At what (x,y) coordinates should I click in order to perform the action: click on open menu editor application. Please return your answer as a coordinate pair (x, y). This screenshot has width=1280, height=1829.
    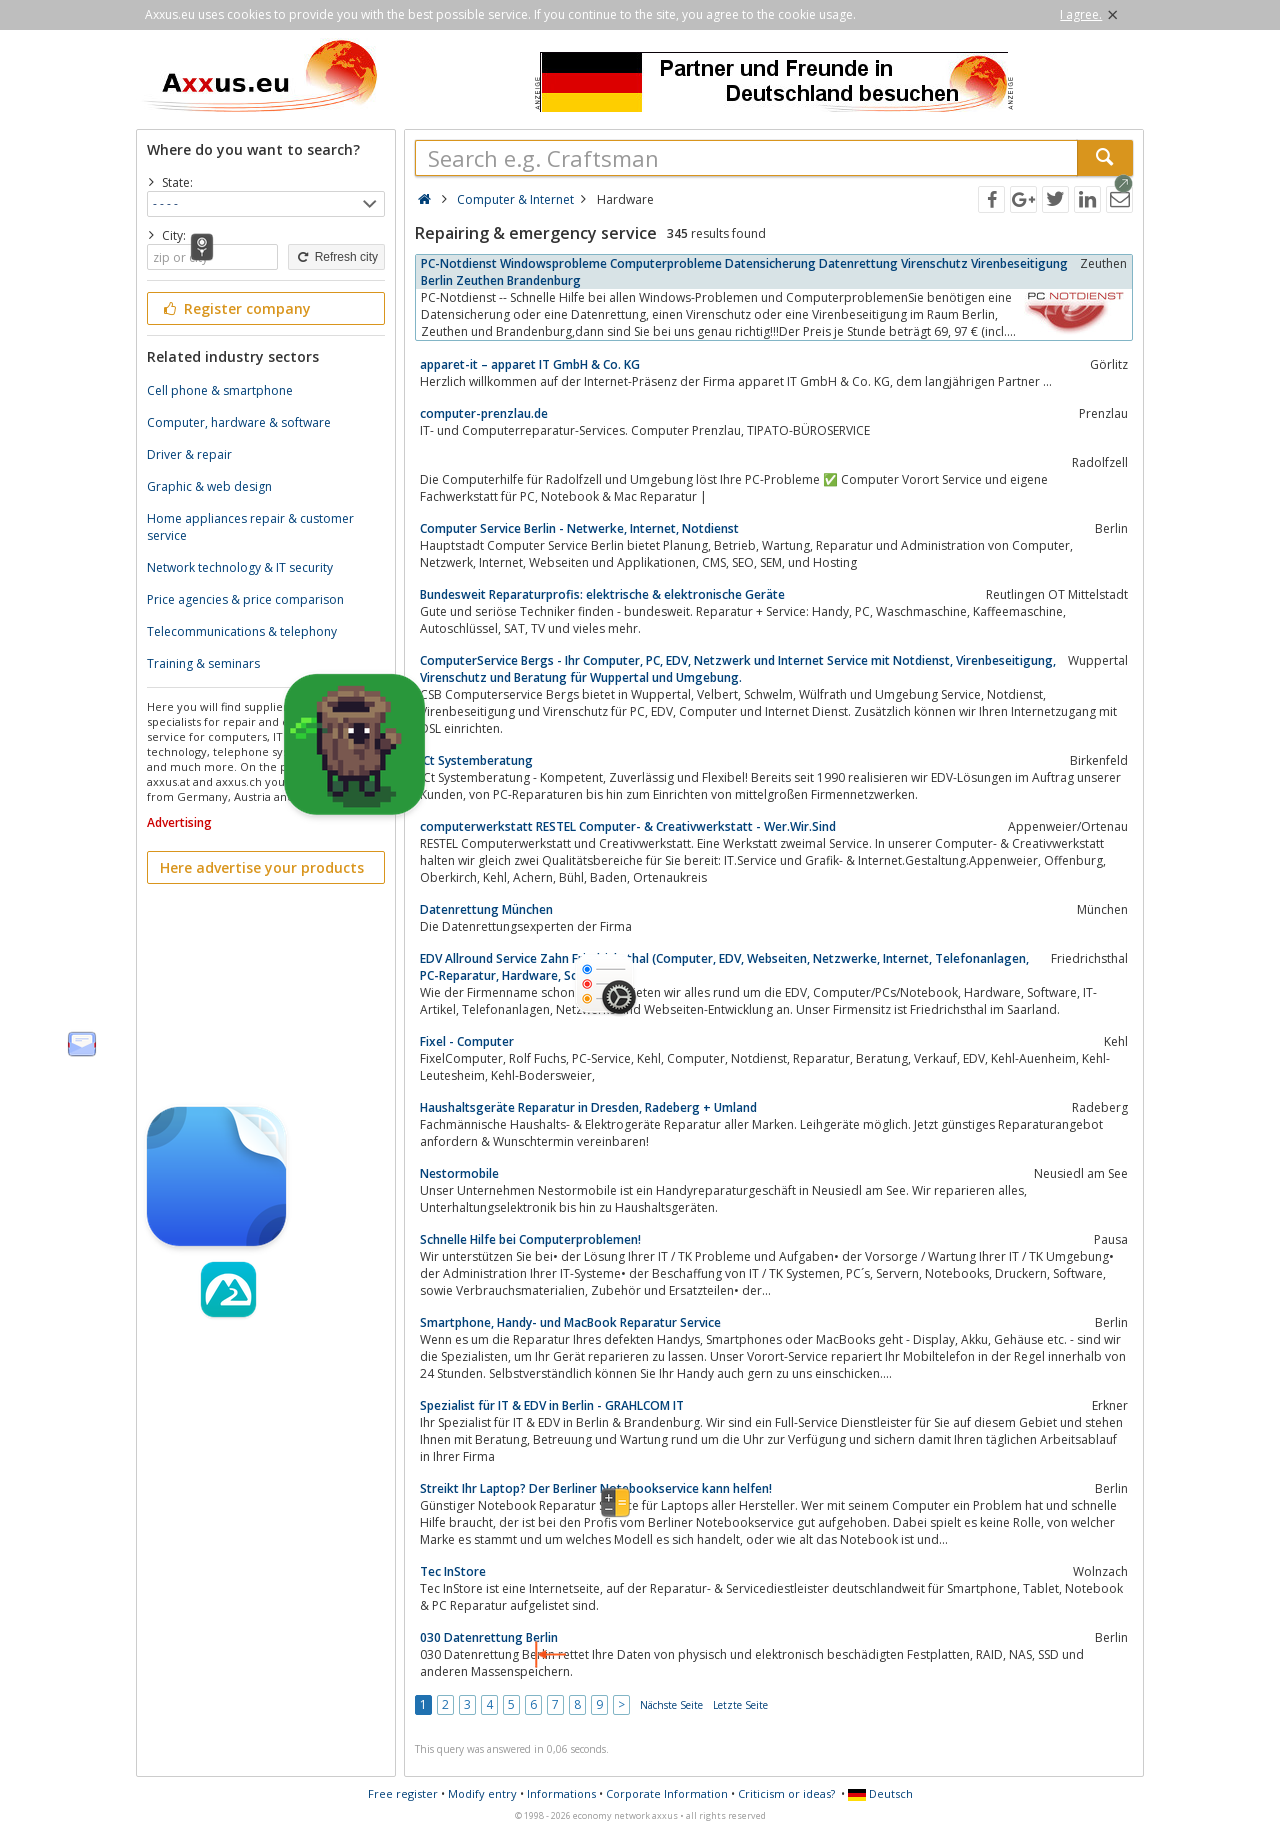
    Looking at the image, I should click on (604, 983).